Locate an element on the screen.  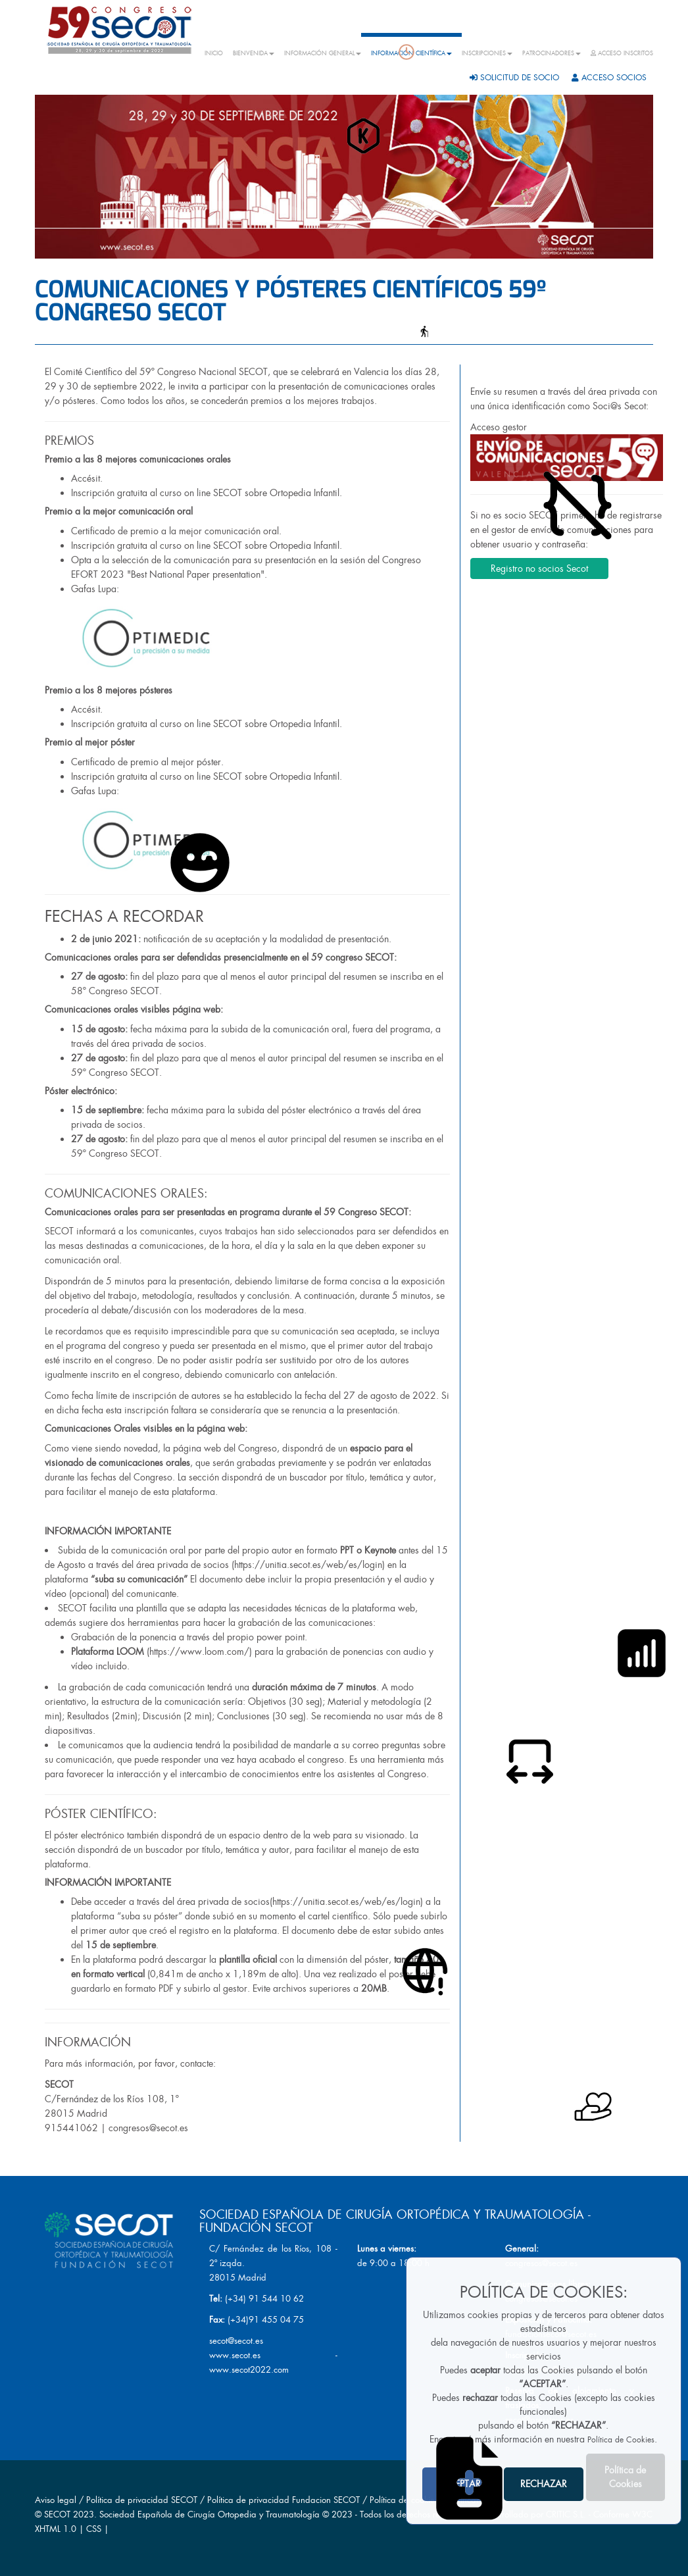
auto-fit content to available width is located at coordinates (529, 1760).